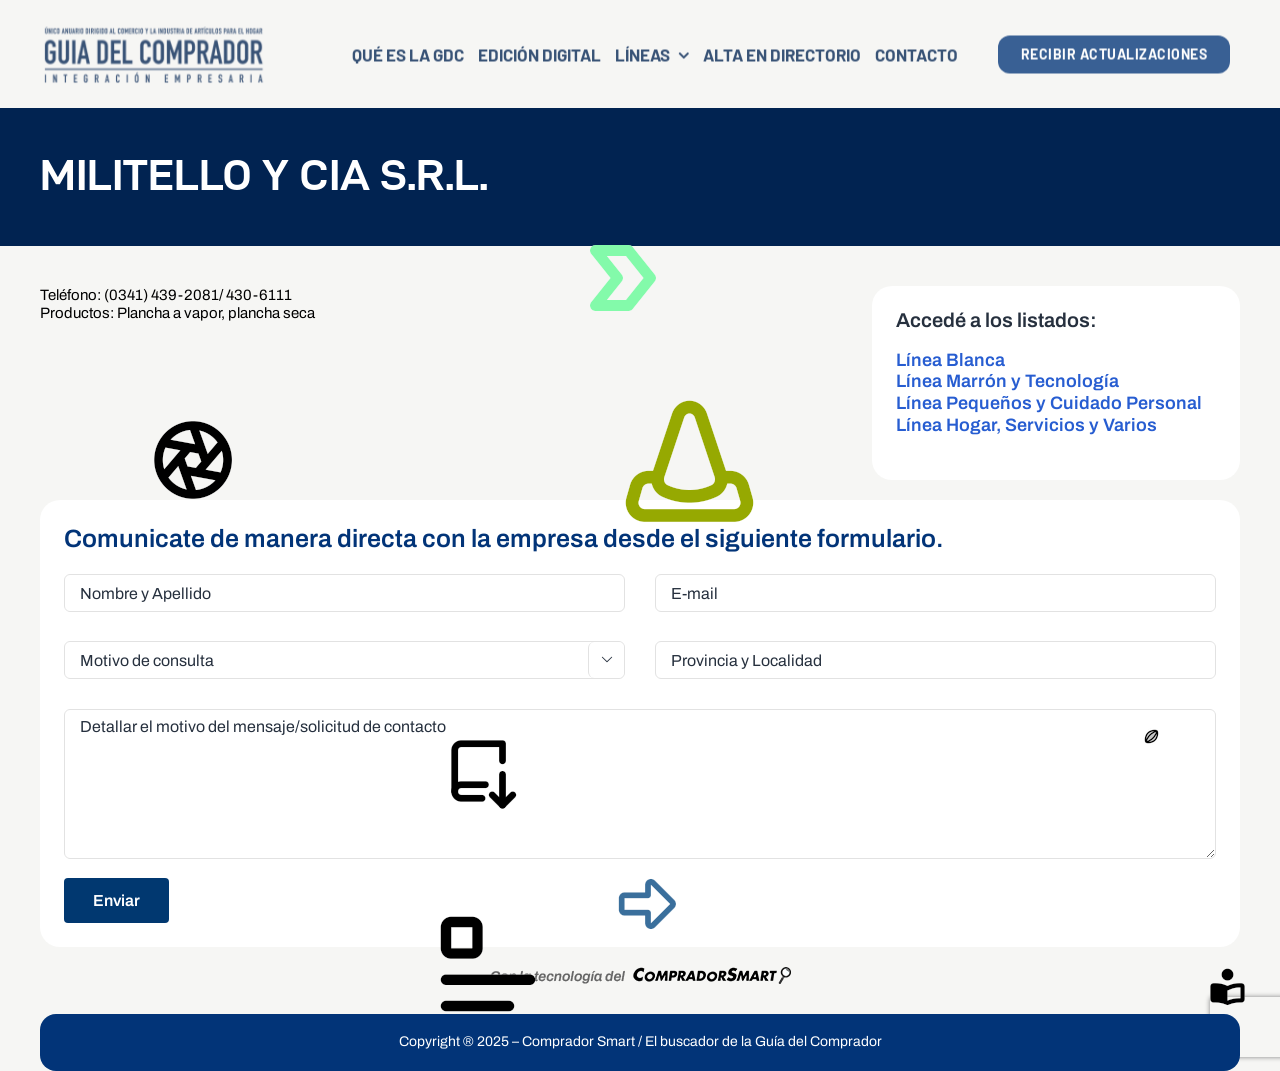 The width and height of the screenshot is (1280, 1071). What do you see at coordinates (1227, 987) in the screenshot?
I see `open reading mode` at bounding box center [1227, 987].